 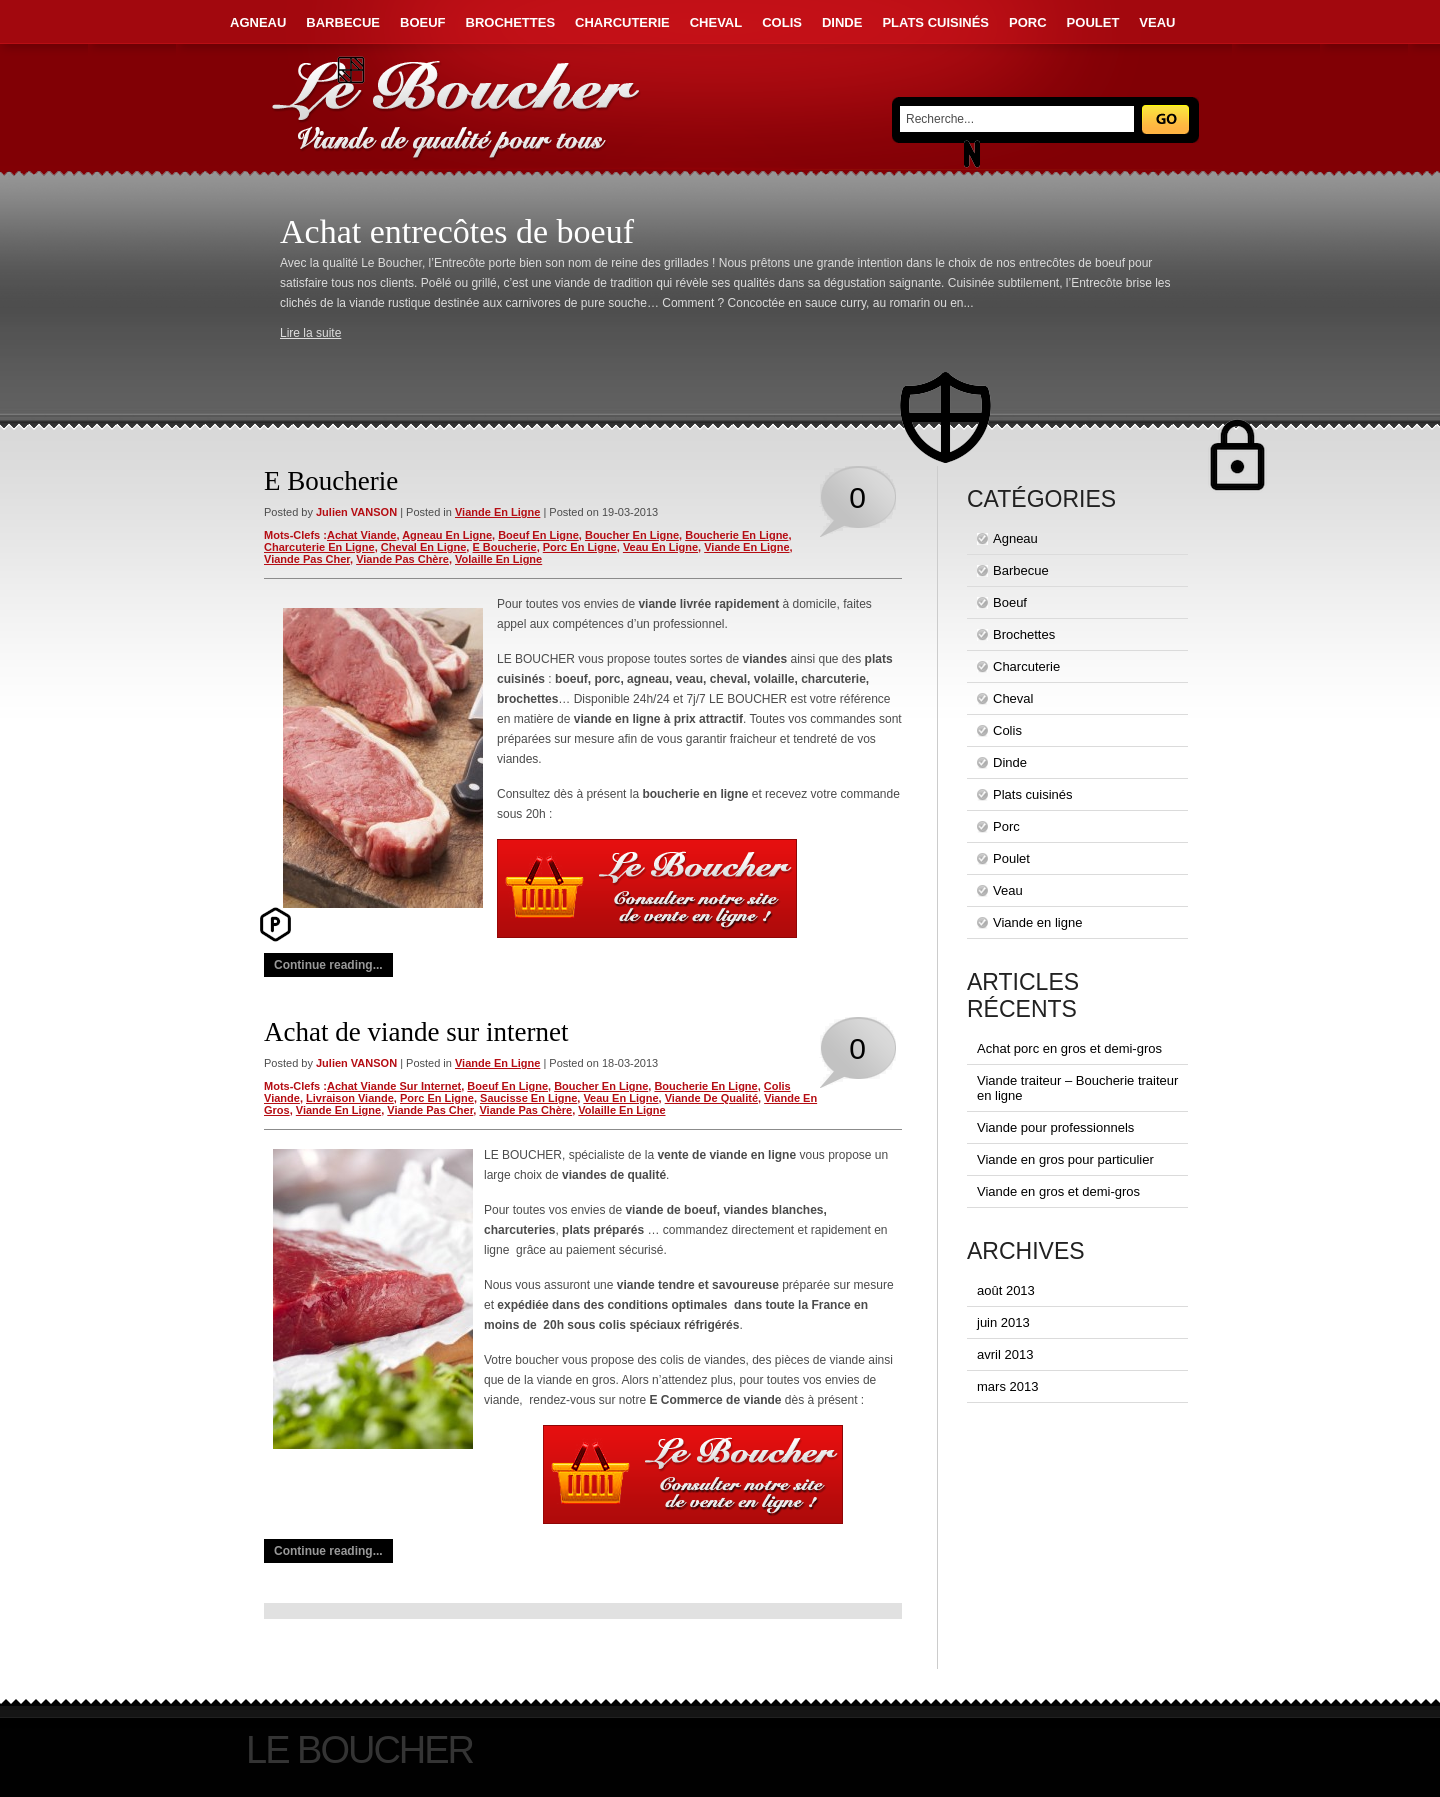 I want to click on indicates transparency in image editing, so click(x=351, y=70).